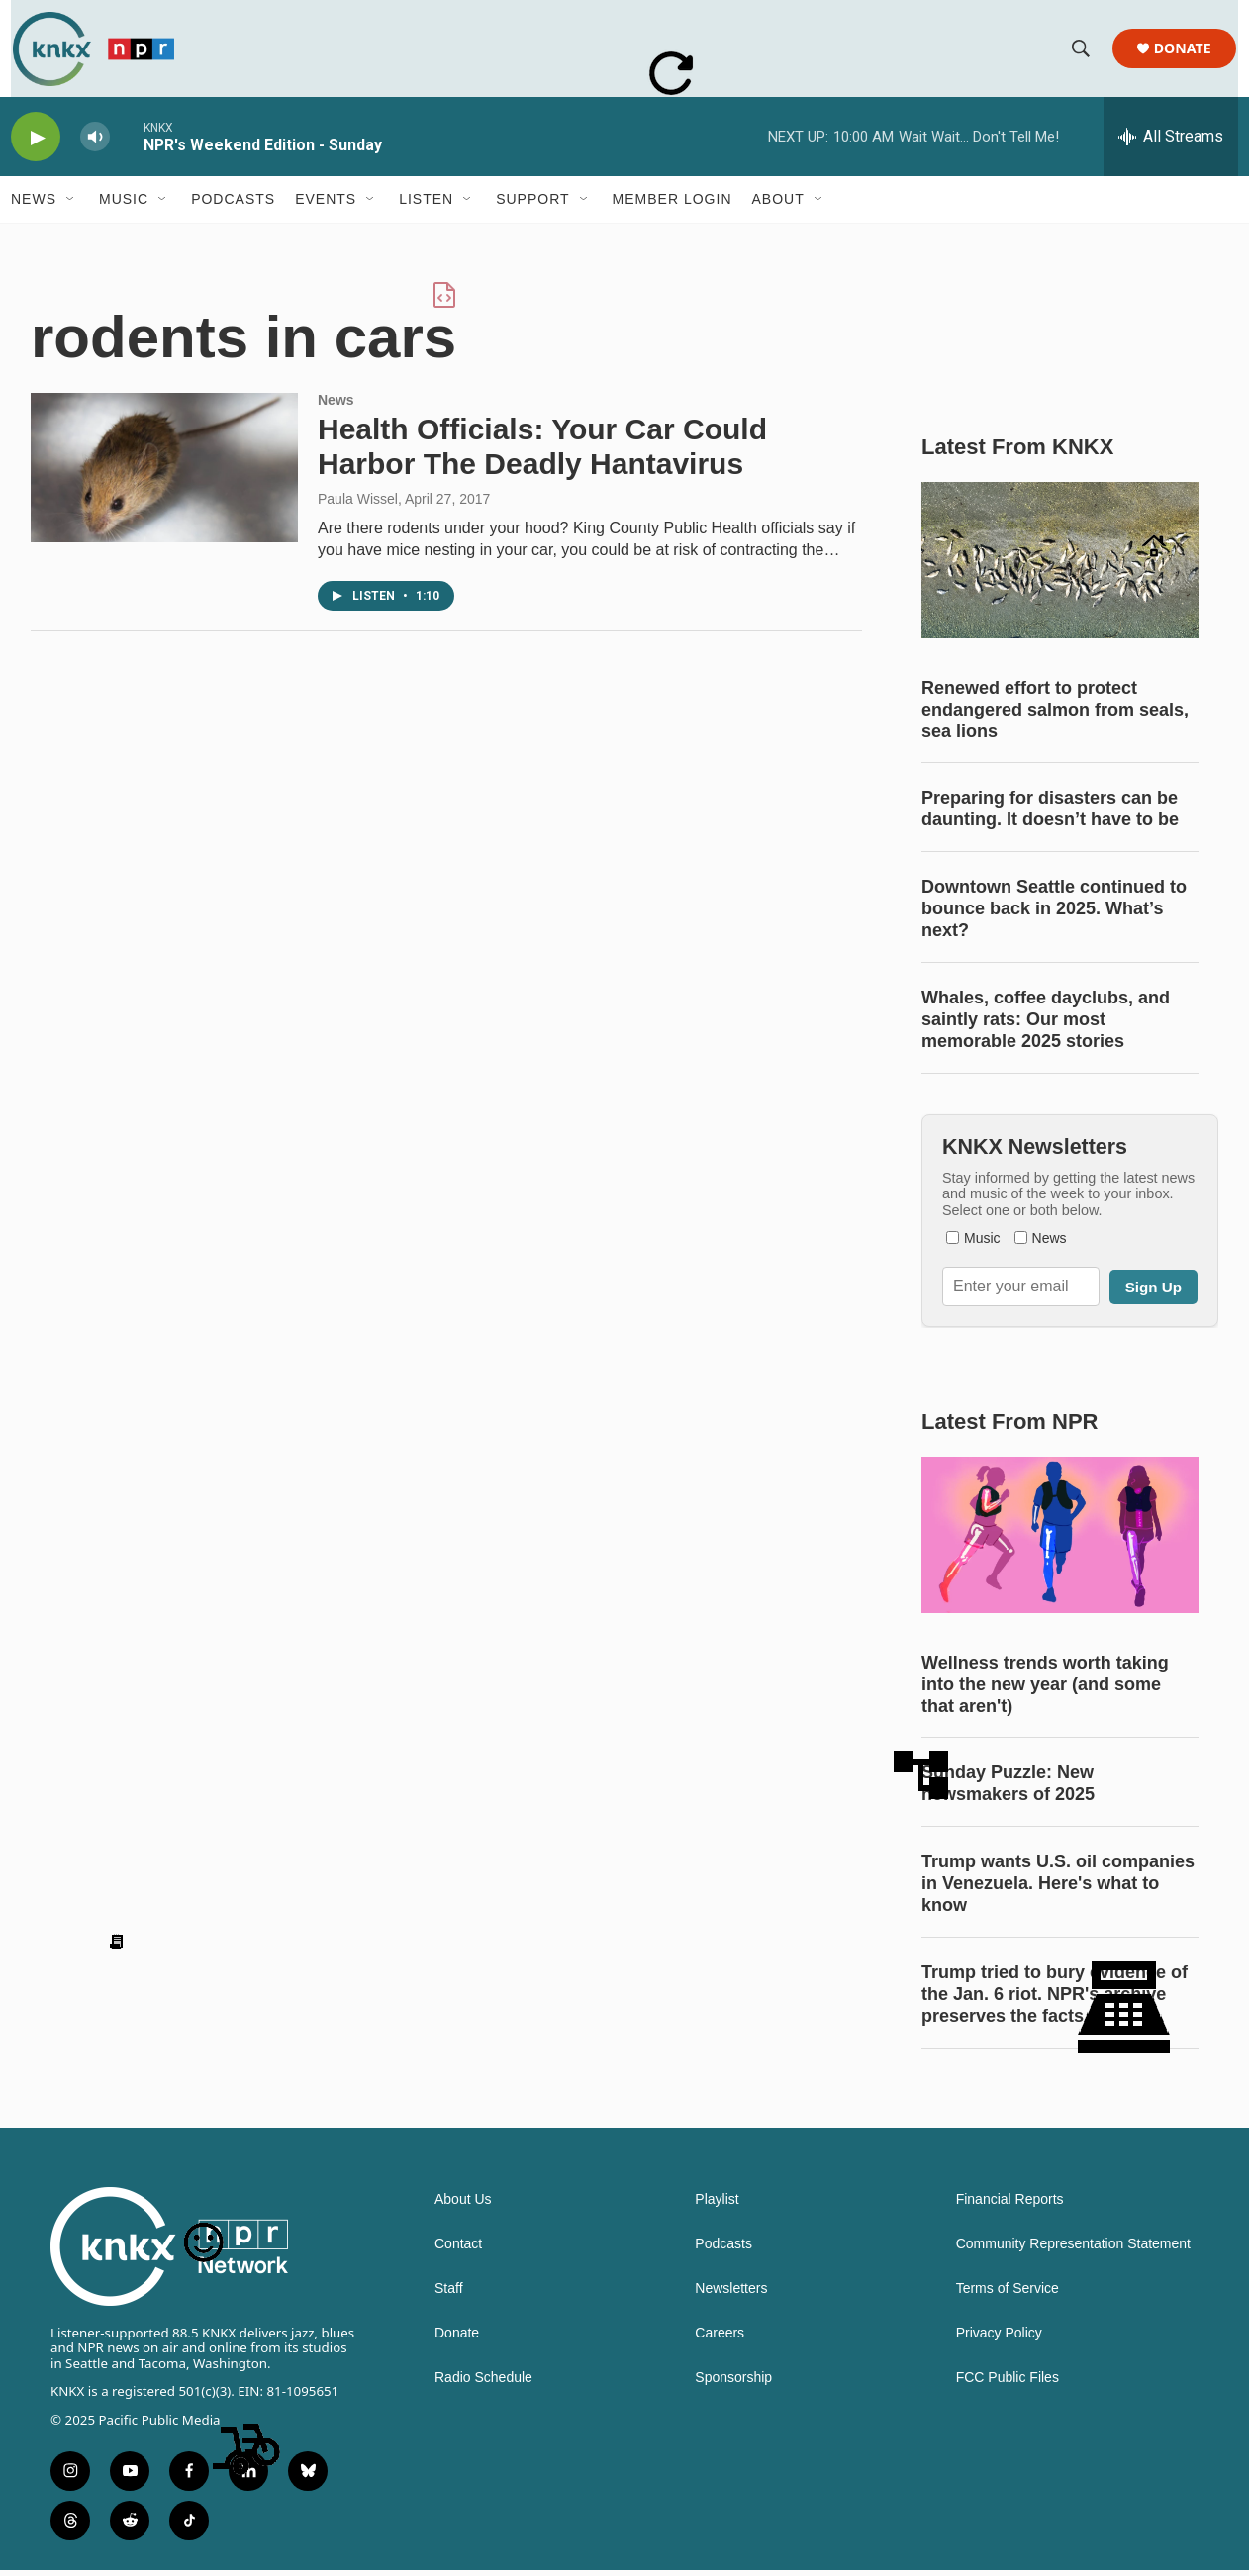 The height and width of the screenshot is (2576, 1249). What do you see at coordinates (116, 1941) in the screenshot?
I see `view receipt or transaction details` at bounding box center [116, 1941].